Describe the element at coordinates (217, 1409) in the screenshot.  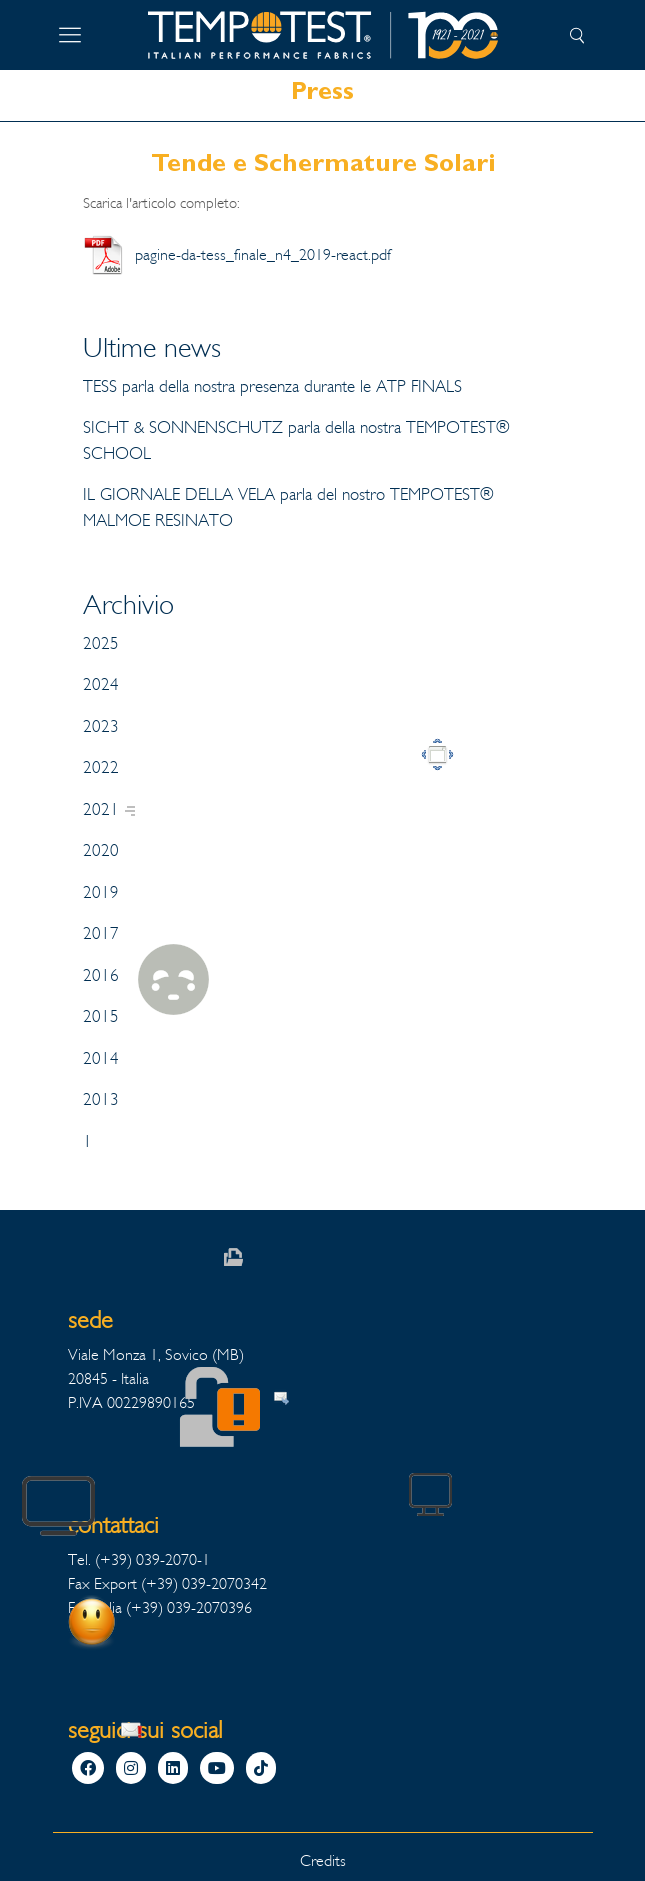
I see `indicates an insecure or unencrypted connection` at that location.